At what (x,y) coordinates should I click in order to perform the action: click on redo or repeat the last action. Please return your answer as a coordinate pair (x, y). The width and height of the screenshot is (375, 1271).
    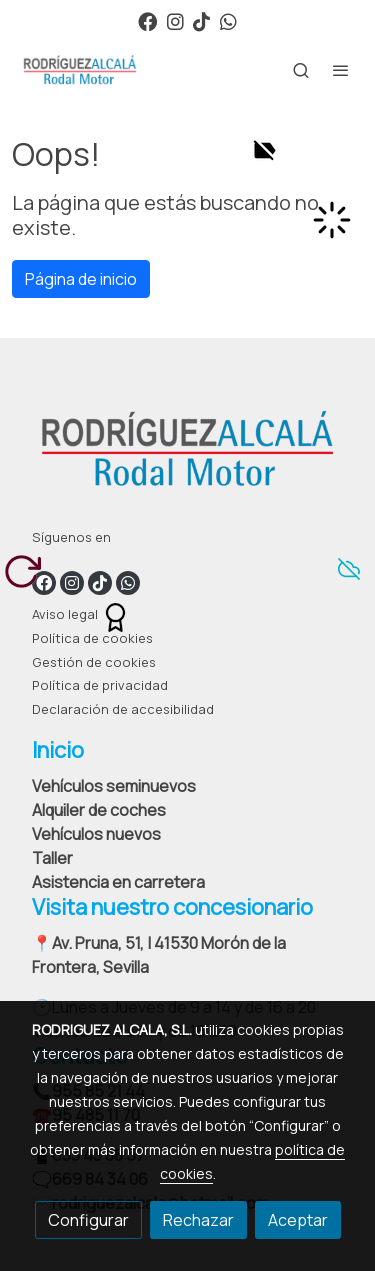
    Looking at the image, I should click on (21, 571).